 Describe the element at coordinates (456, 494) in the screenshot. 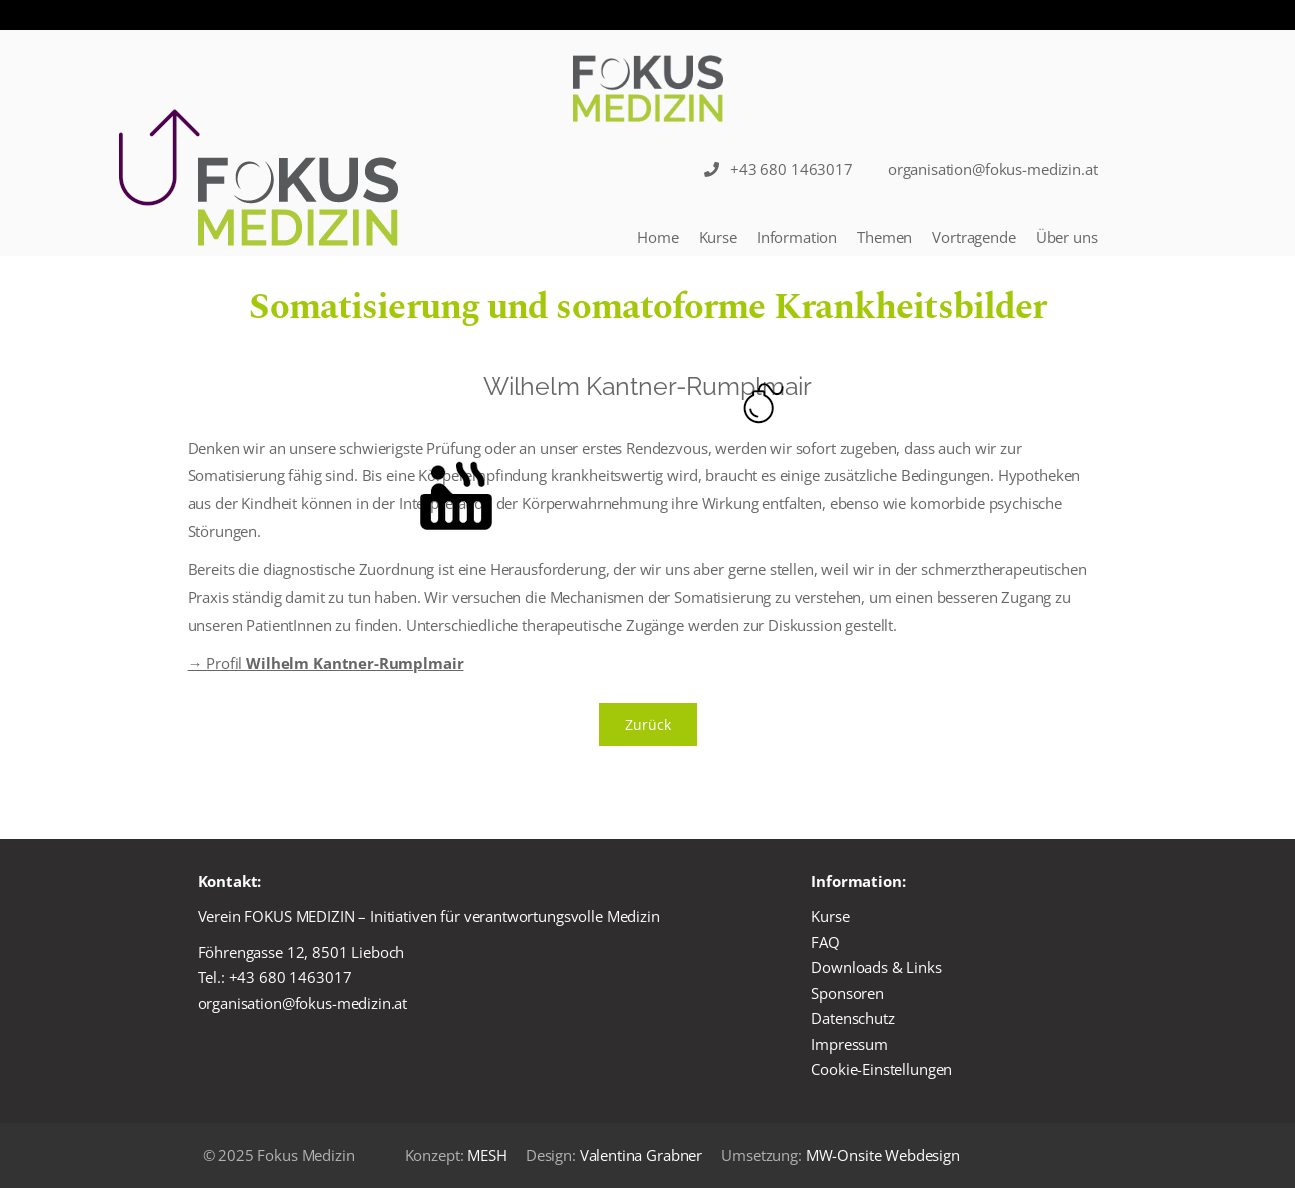

I see `view hot tub or spa amenities` at that location.